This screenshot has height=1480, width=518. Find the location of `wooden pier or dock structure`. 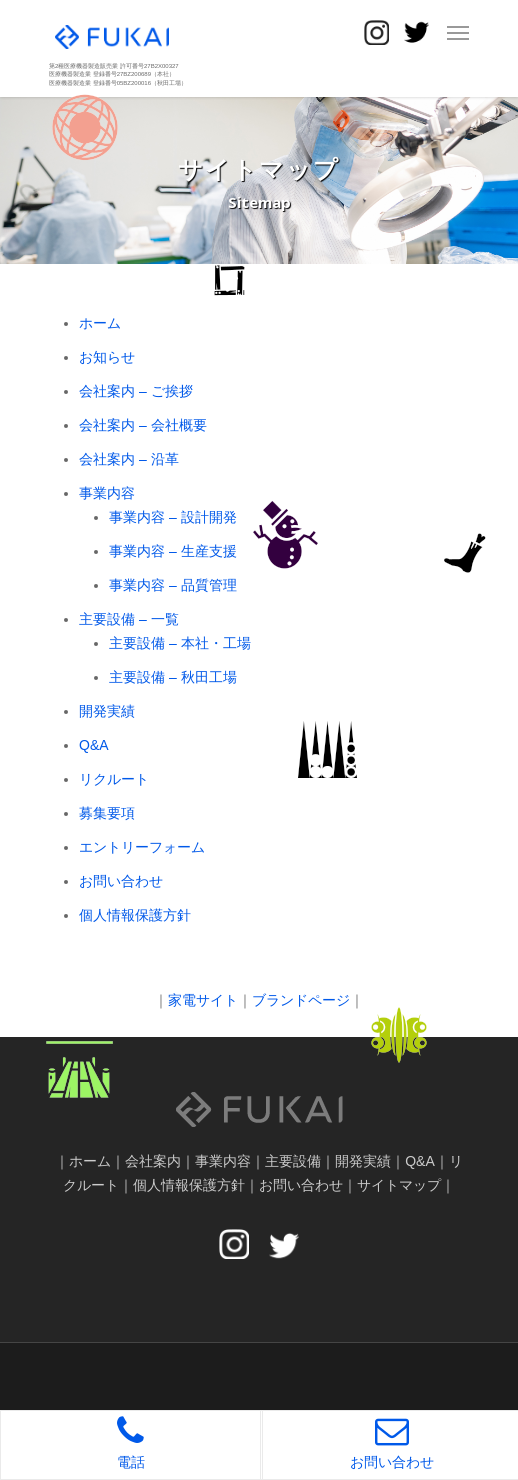

wooden pier or dock structure is located at coordinates (79, 1065).